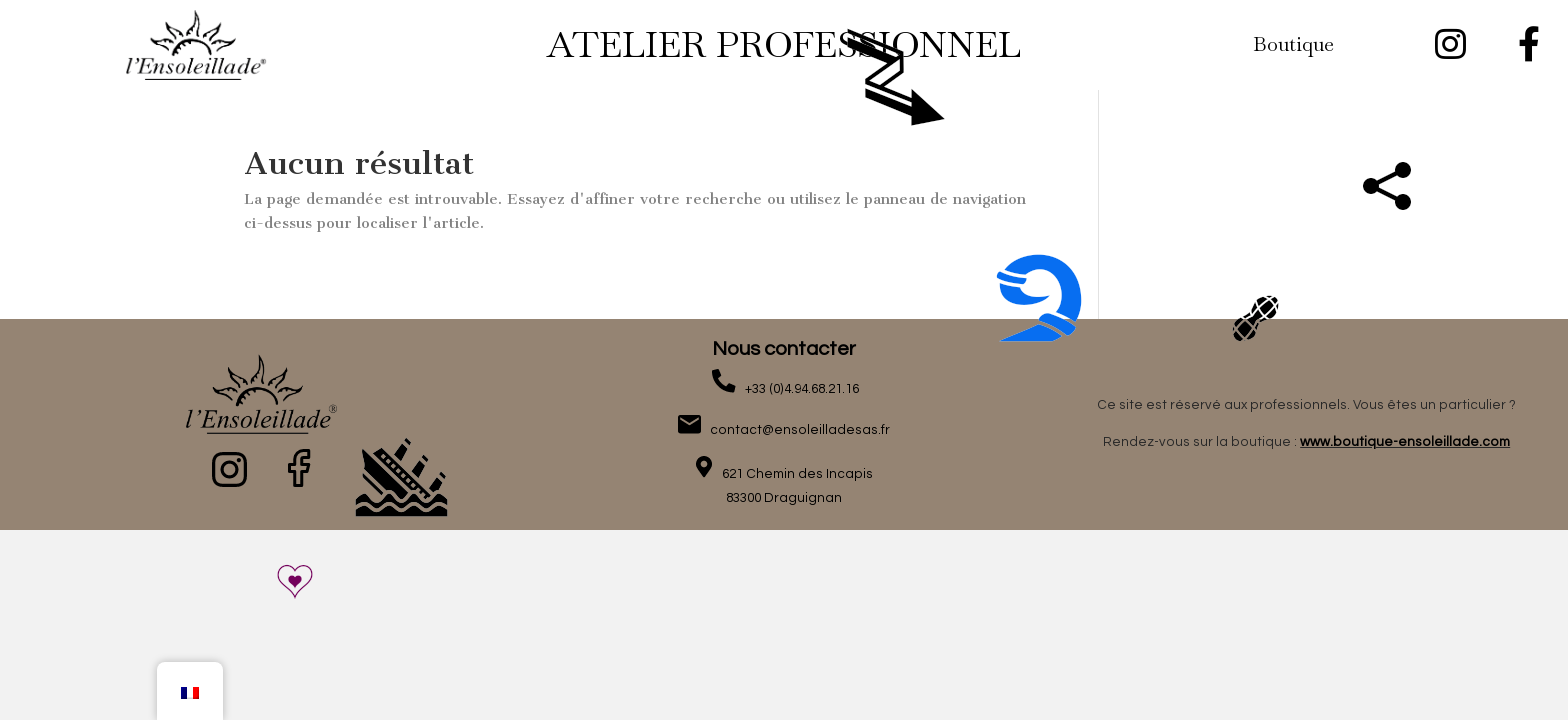 The height and width of the screenshot is (720, 1568). I want to click on share this content, so click(1387, 186).